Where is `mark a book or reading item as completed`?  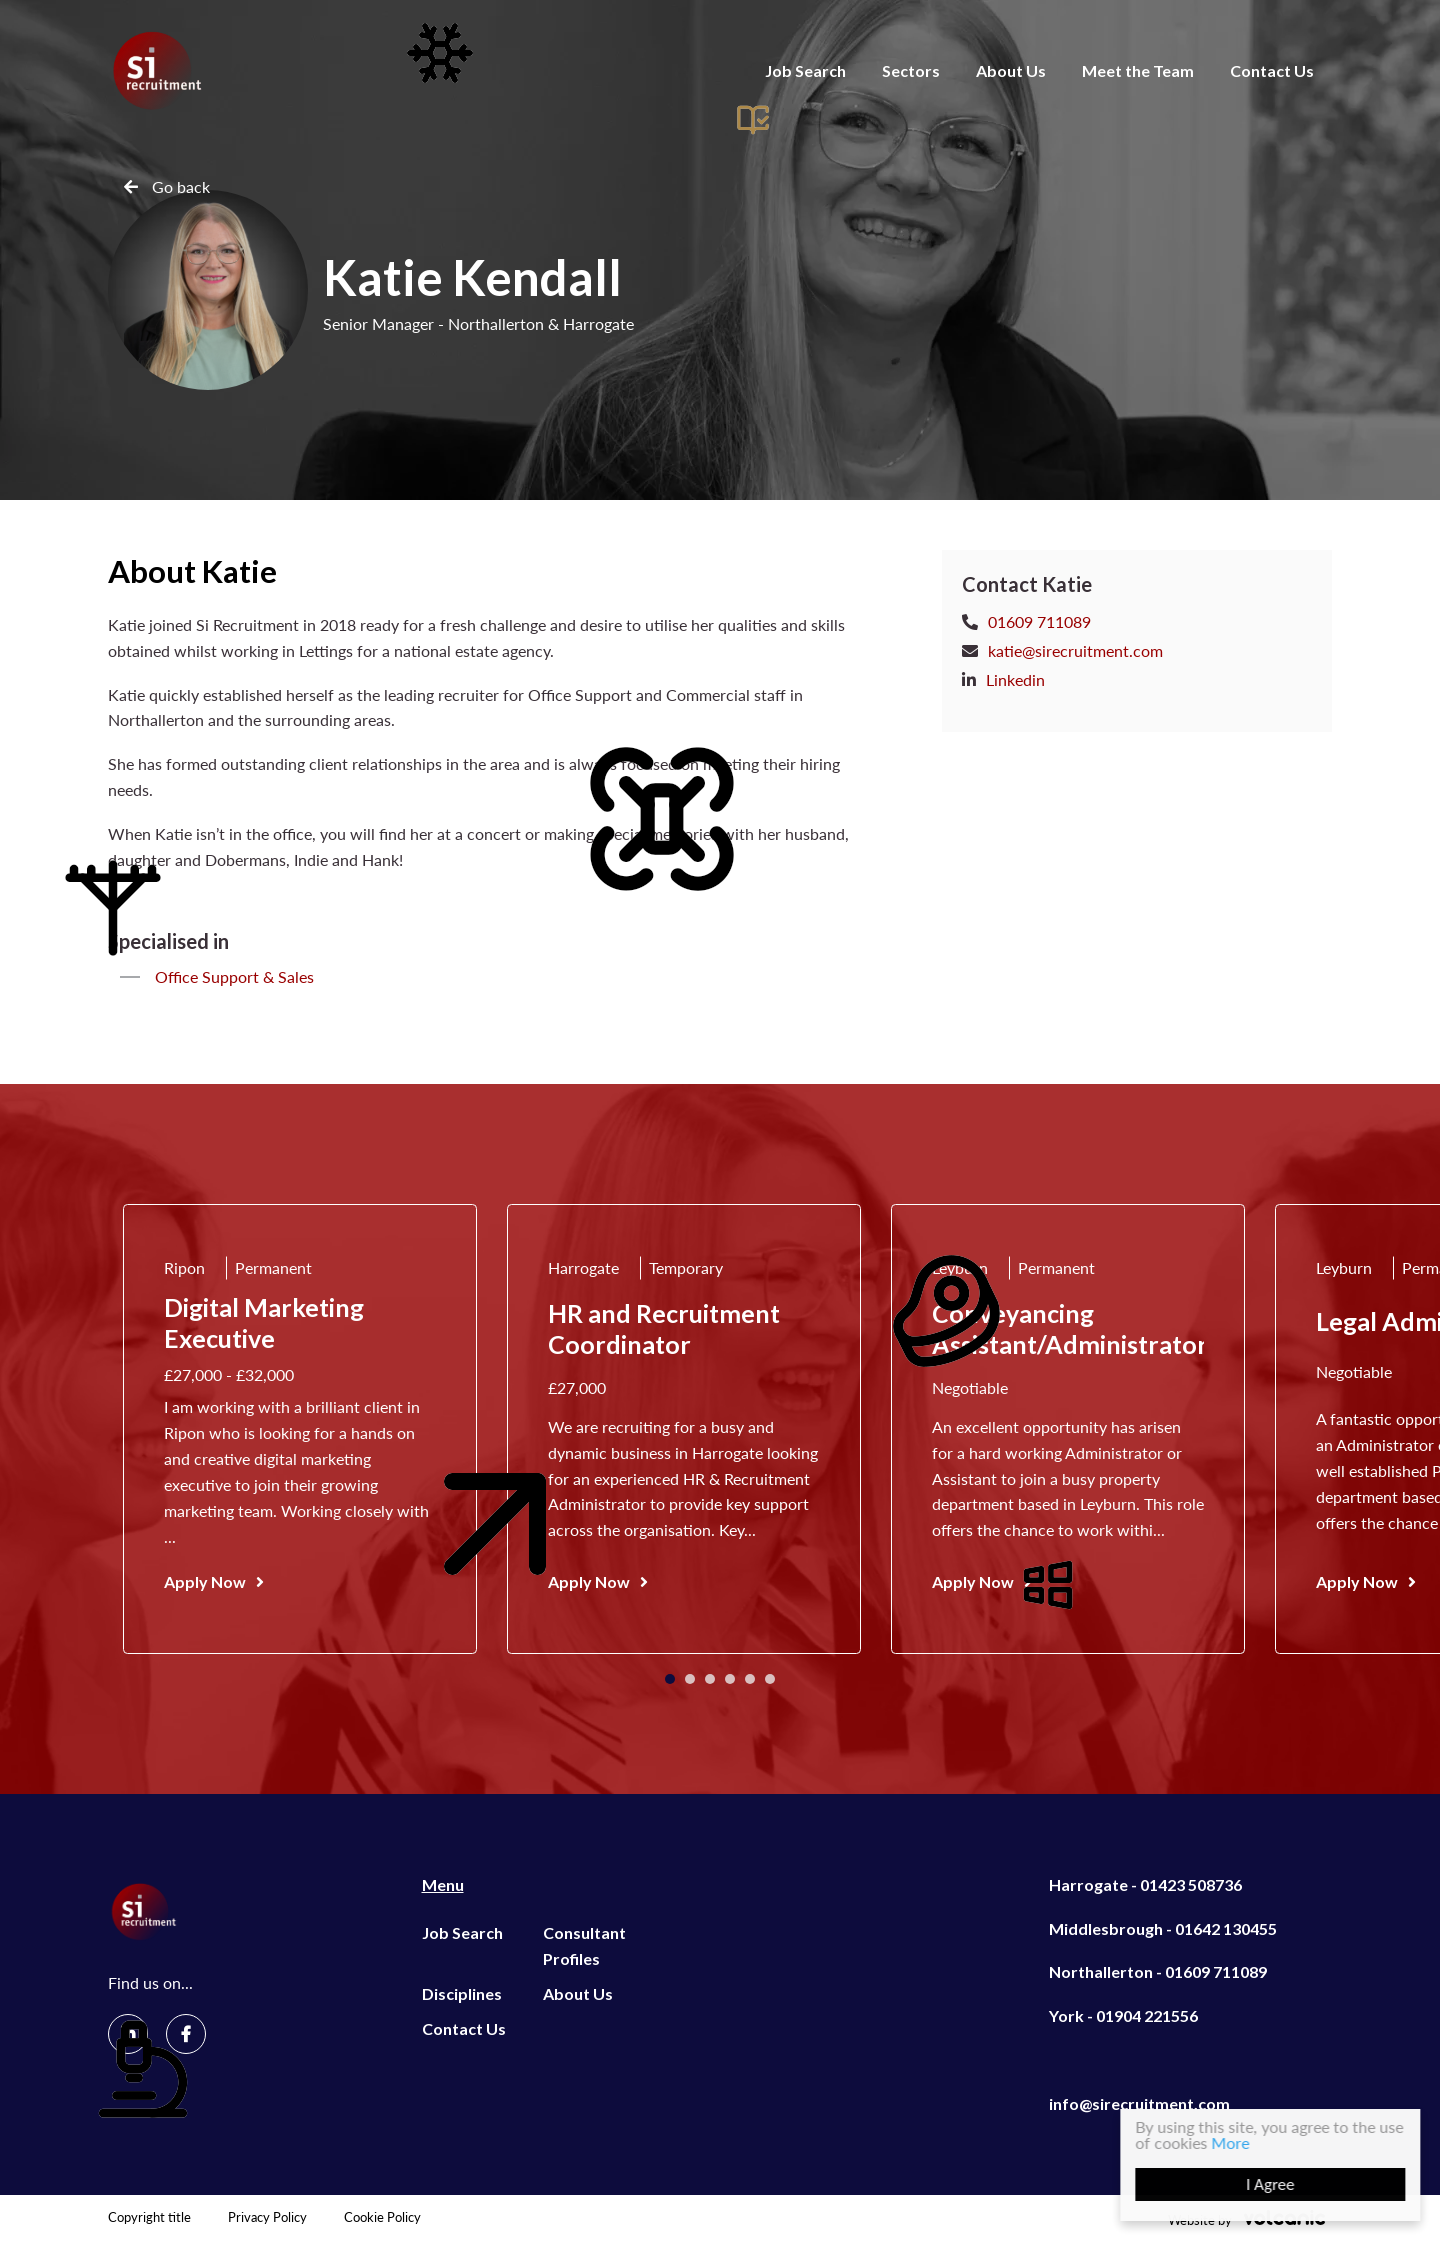
mark a book or reading item as completed is located at coordinates (753, 120).